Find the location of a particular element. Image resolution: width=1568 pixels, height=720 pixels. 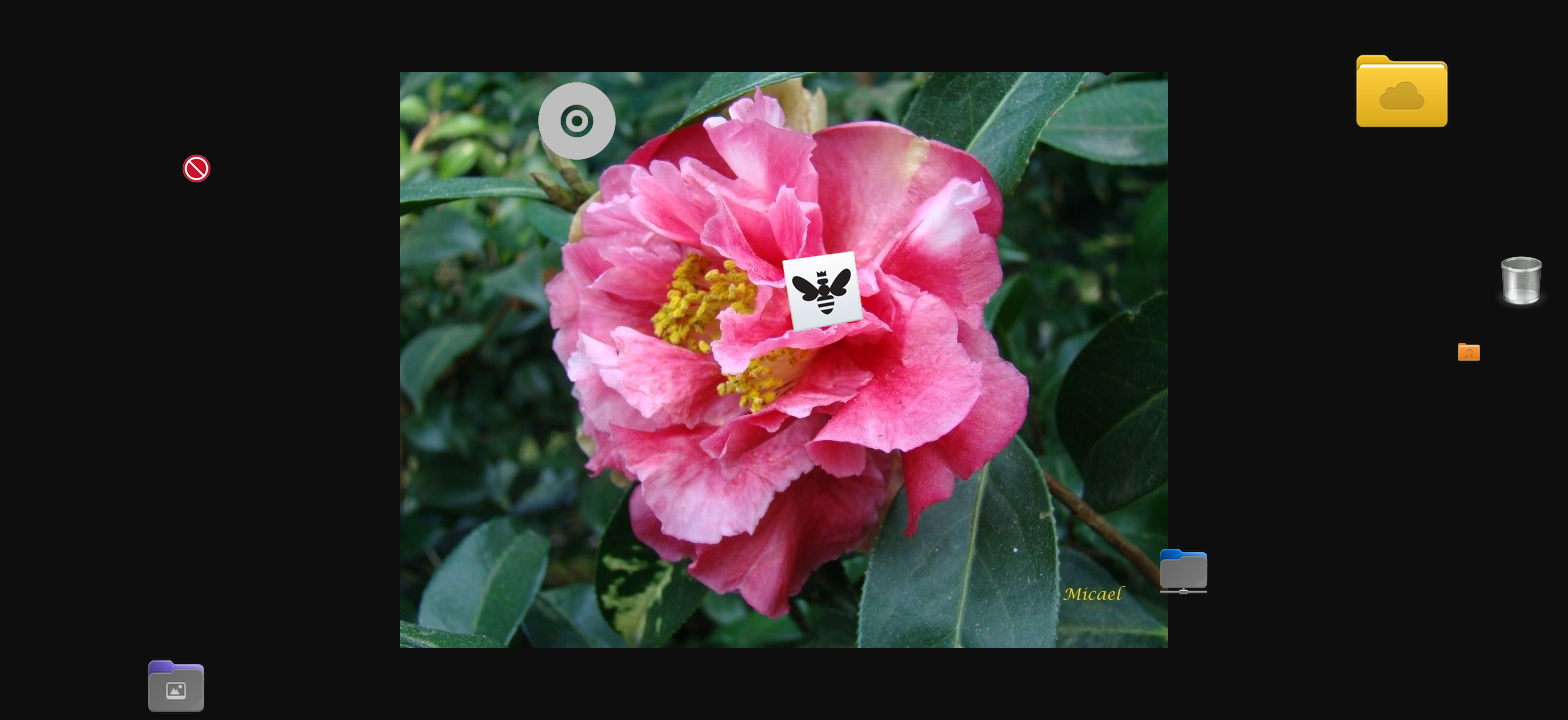

clear or delete text from an input field is located at coordinates (196, 168).